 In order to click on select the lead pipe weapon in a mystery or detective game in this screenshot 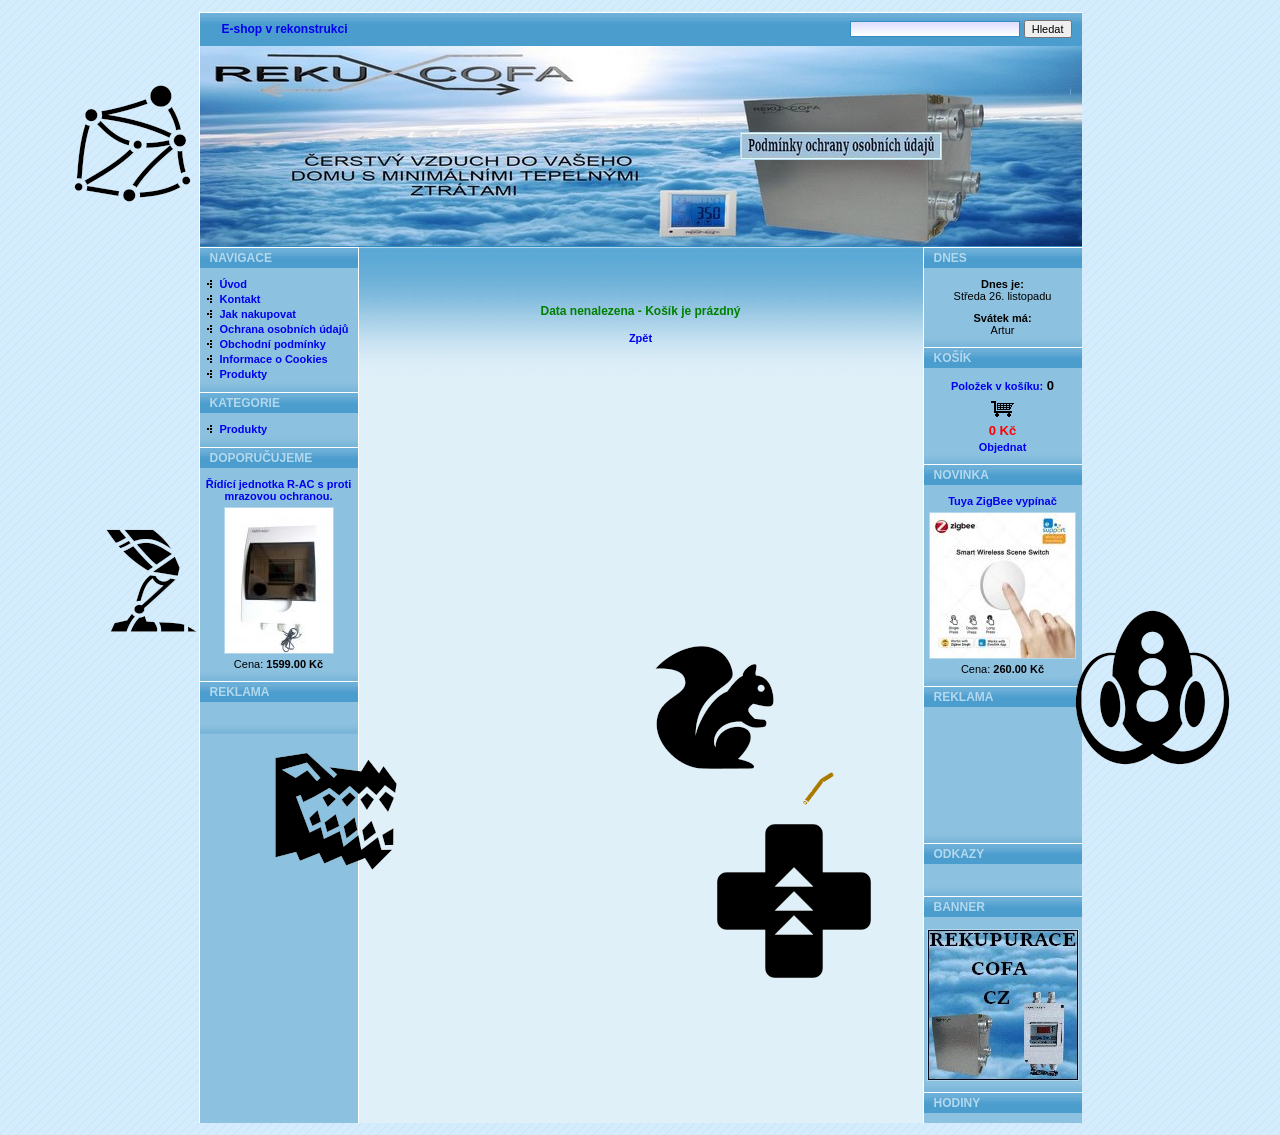, I will do `click(818, 788)`.